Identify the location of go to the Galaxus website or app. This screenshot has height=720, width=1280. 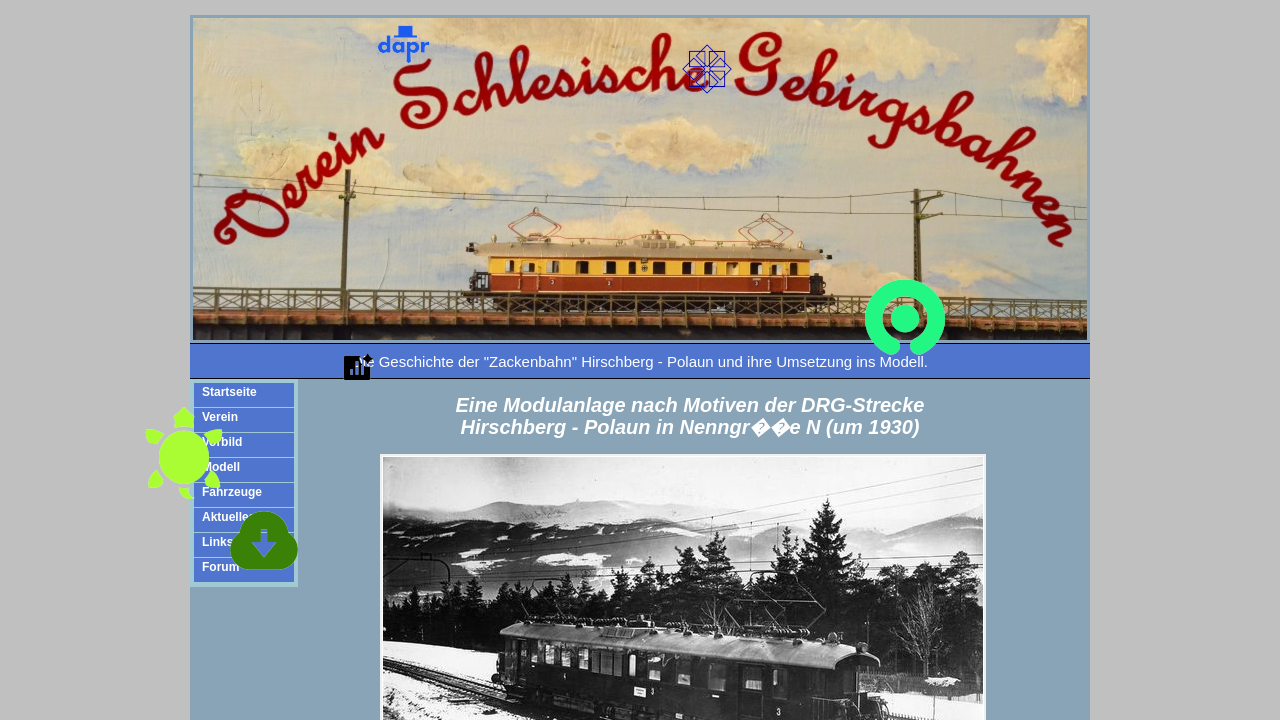
(184, 453).